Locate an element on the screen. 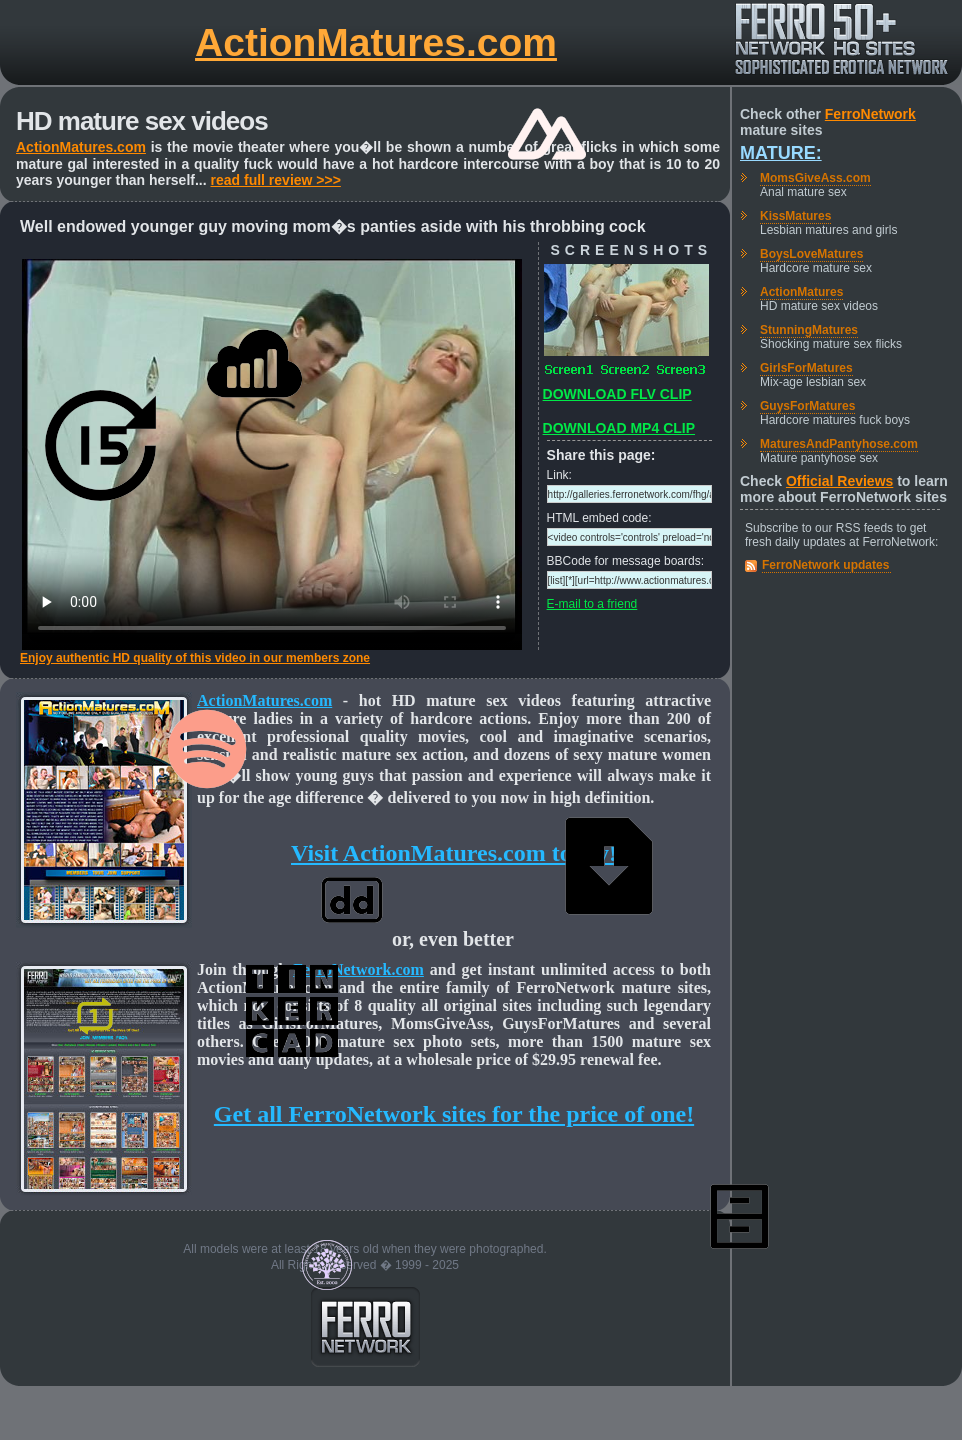 The image size is (962, 1440). access archived files or documents is located at coordinates (739, 1216).